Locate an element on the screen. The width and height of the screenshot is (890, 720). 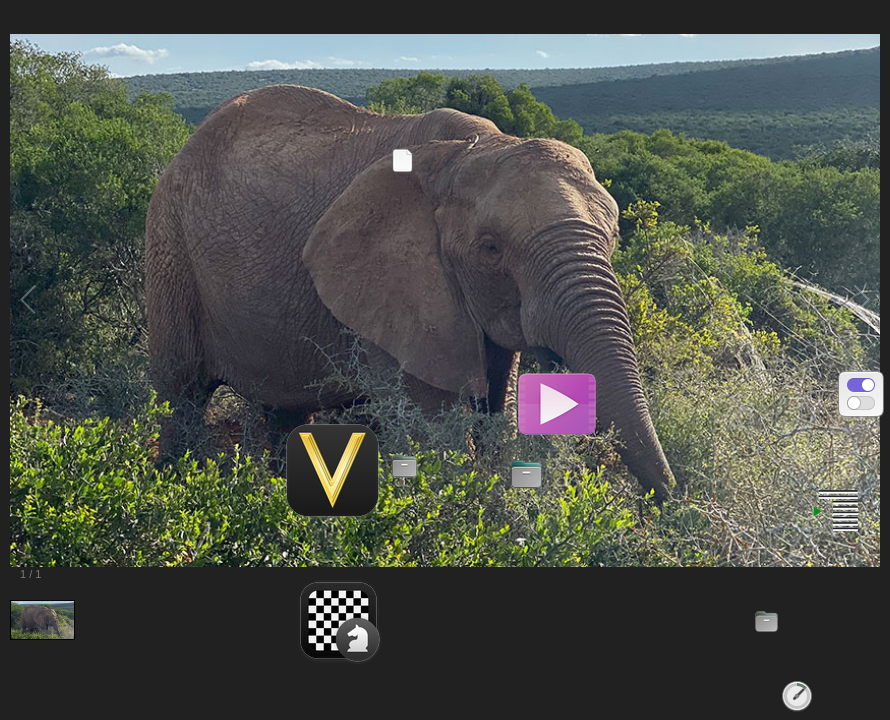
indicates an empty or zero-byte file is located at coordinates (402, 160).